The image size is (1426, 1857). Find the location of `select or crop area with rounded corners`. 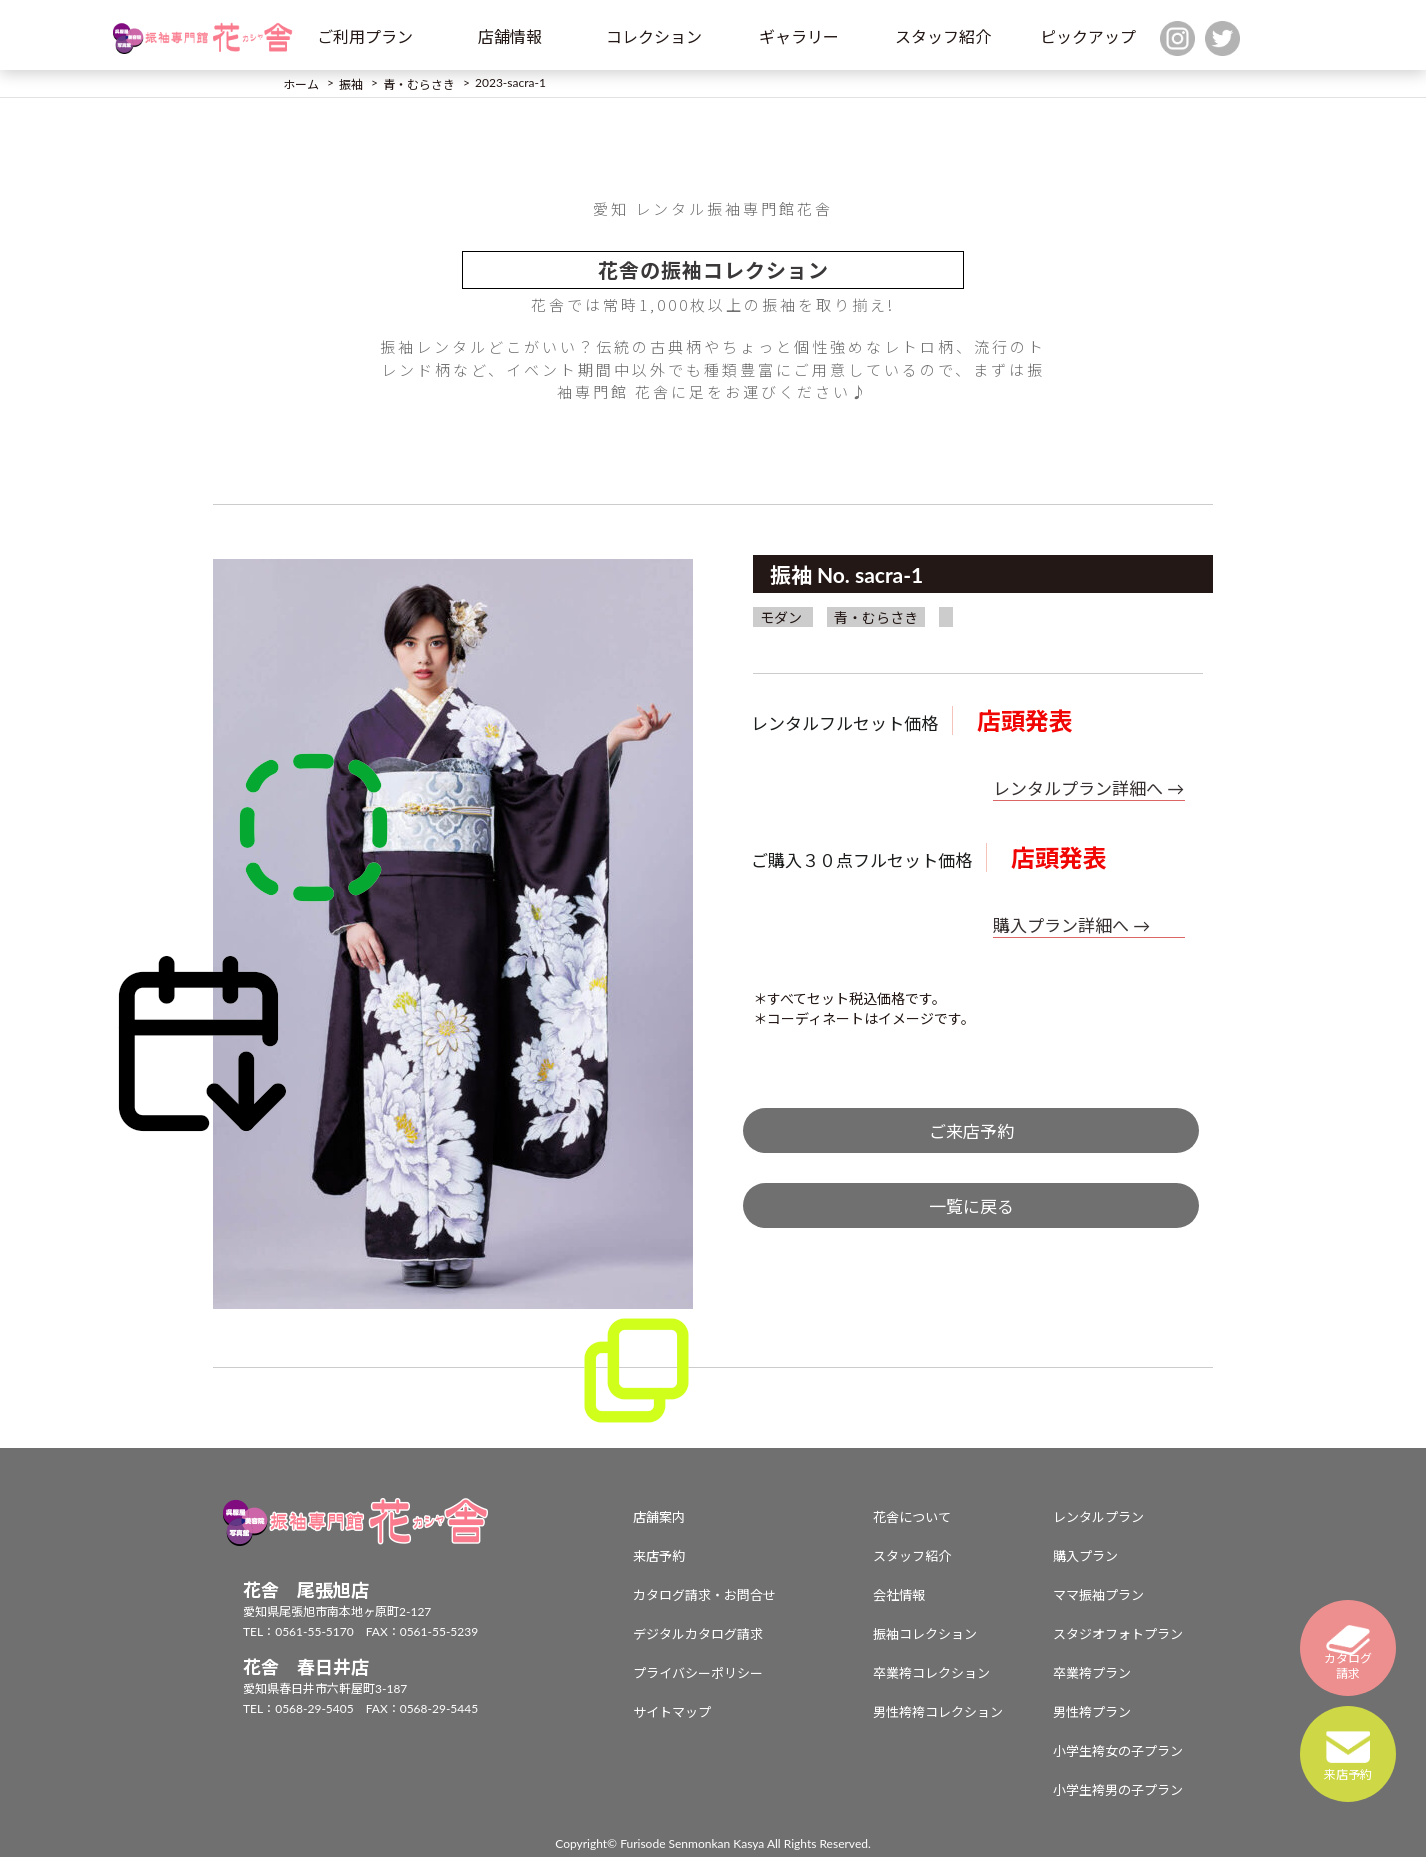

select or crop area with rounded corners is located at coordinates (313, 827).